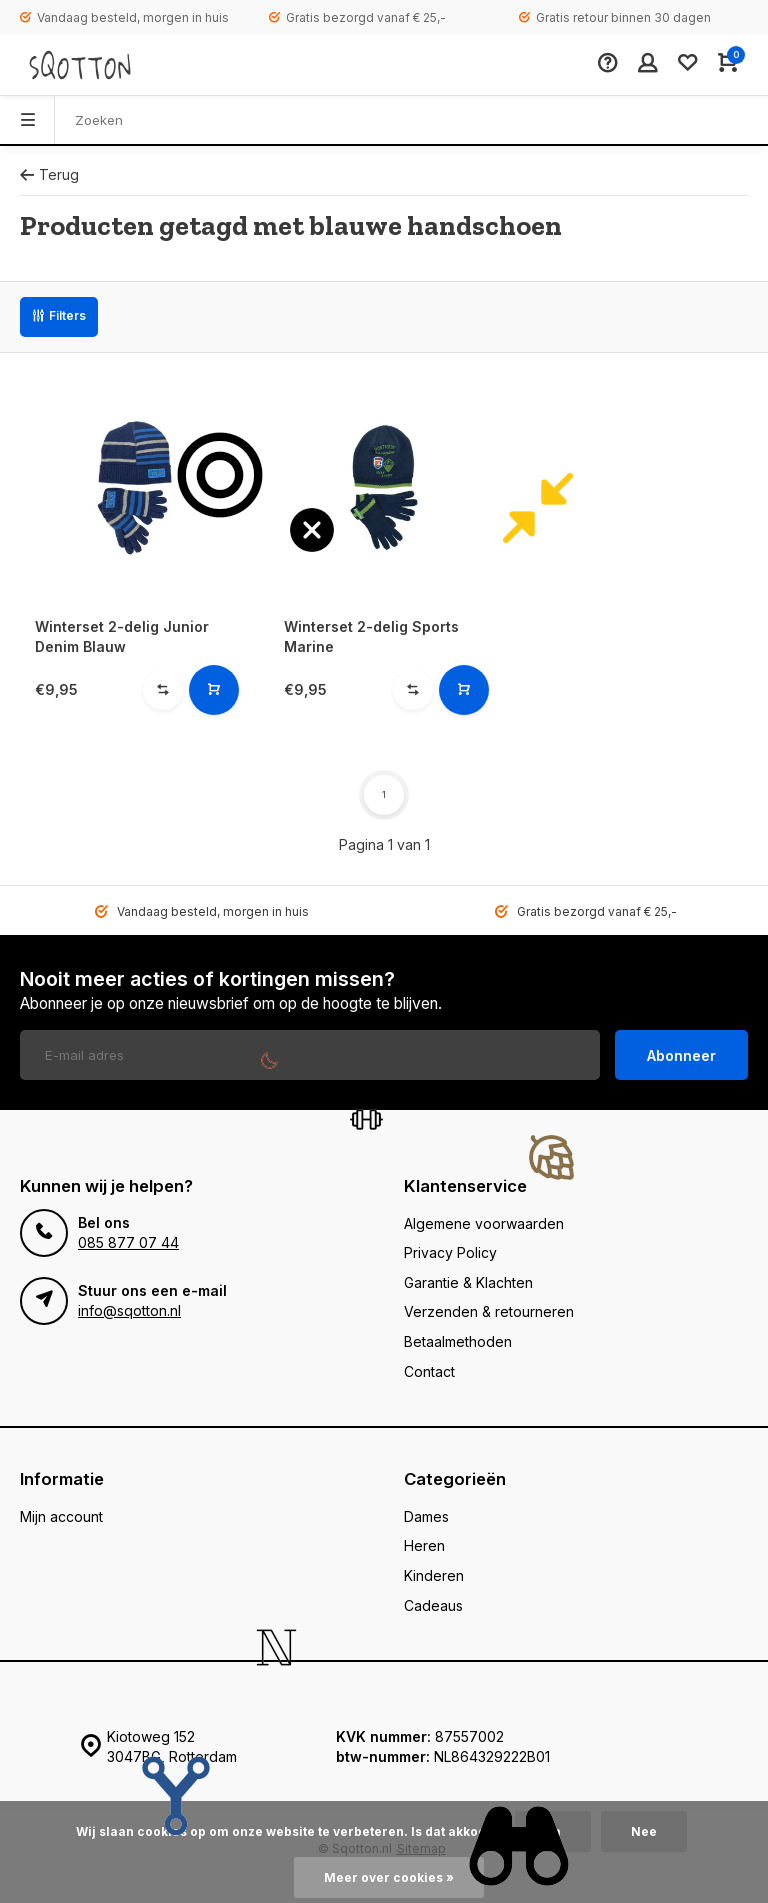  What do you see at coordinates (312, 530) in the screenshot?
I see `close or dismiss a dialog` at bounding box center [312, 530].